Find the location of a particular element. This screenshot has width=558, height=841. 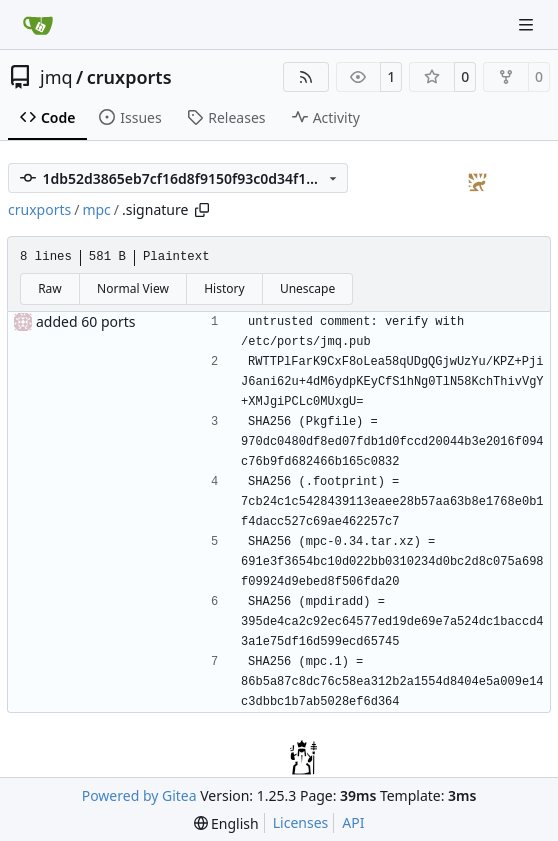

view the hierophant tarot card is located at coordinates (303, 757).